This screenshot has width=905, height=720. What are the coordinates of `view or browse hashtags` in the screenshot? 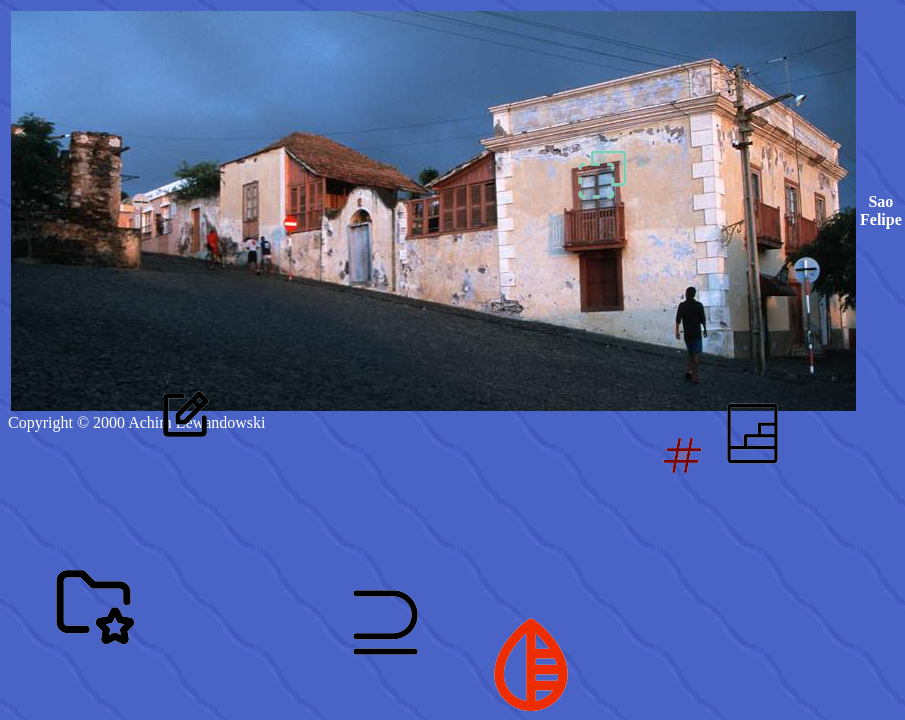 It's located at (682, 455).